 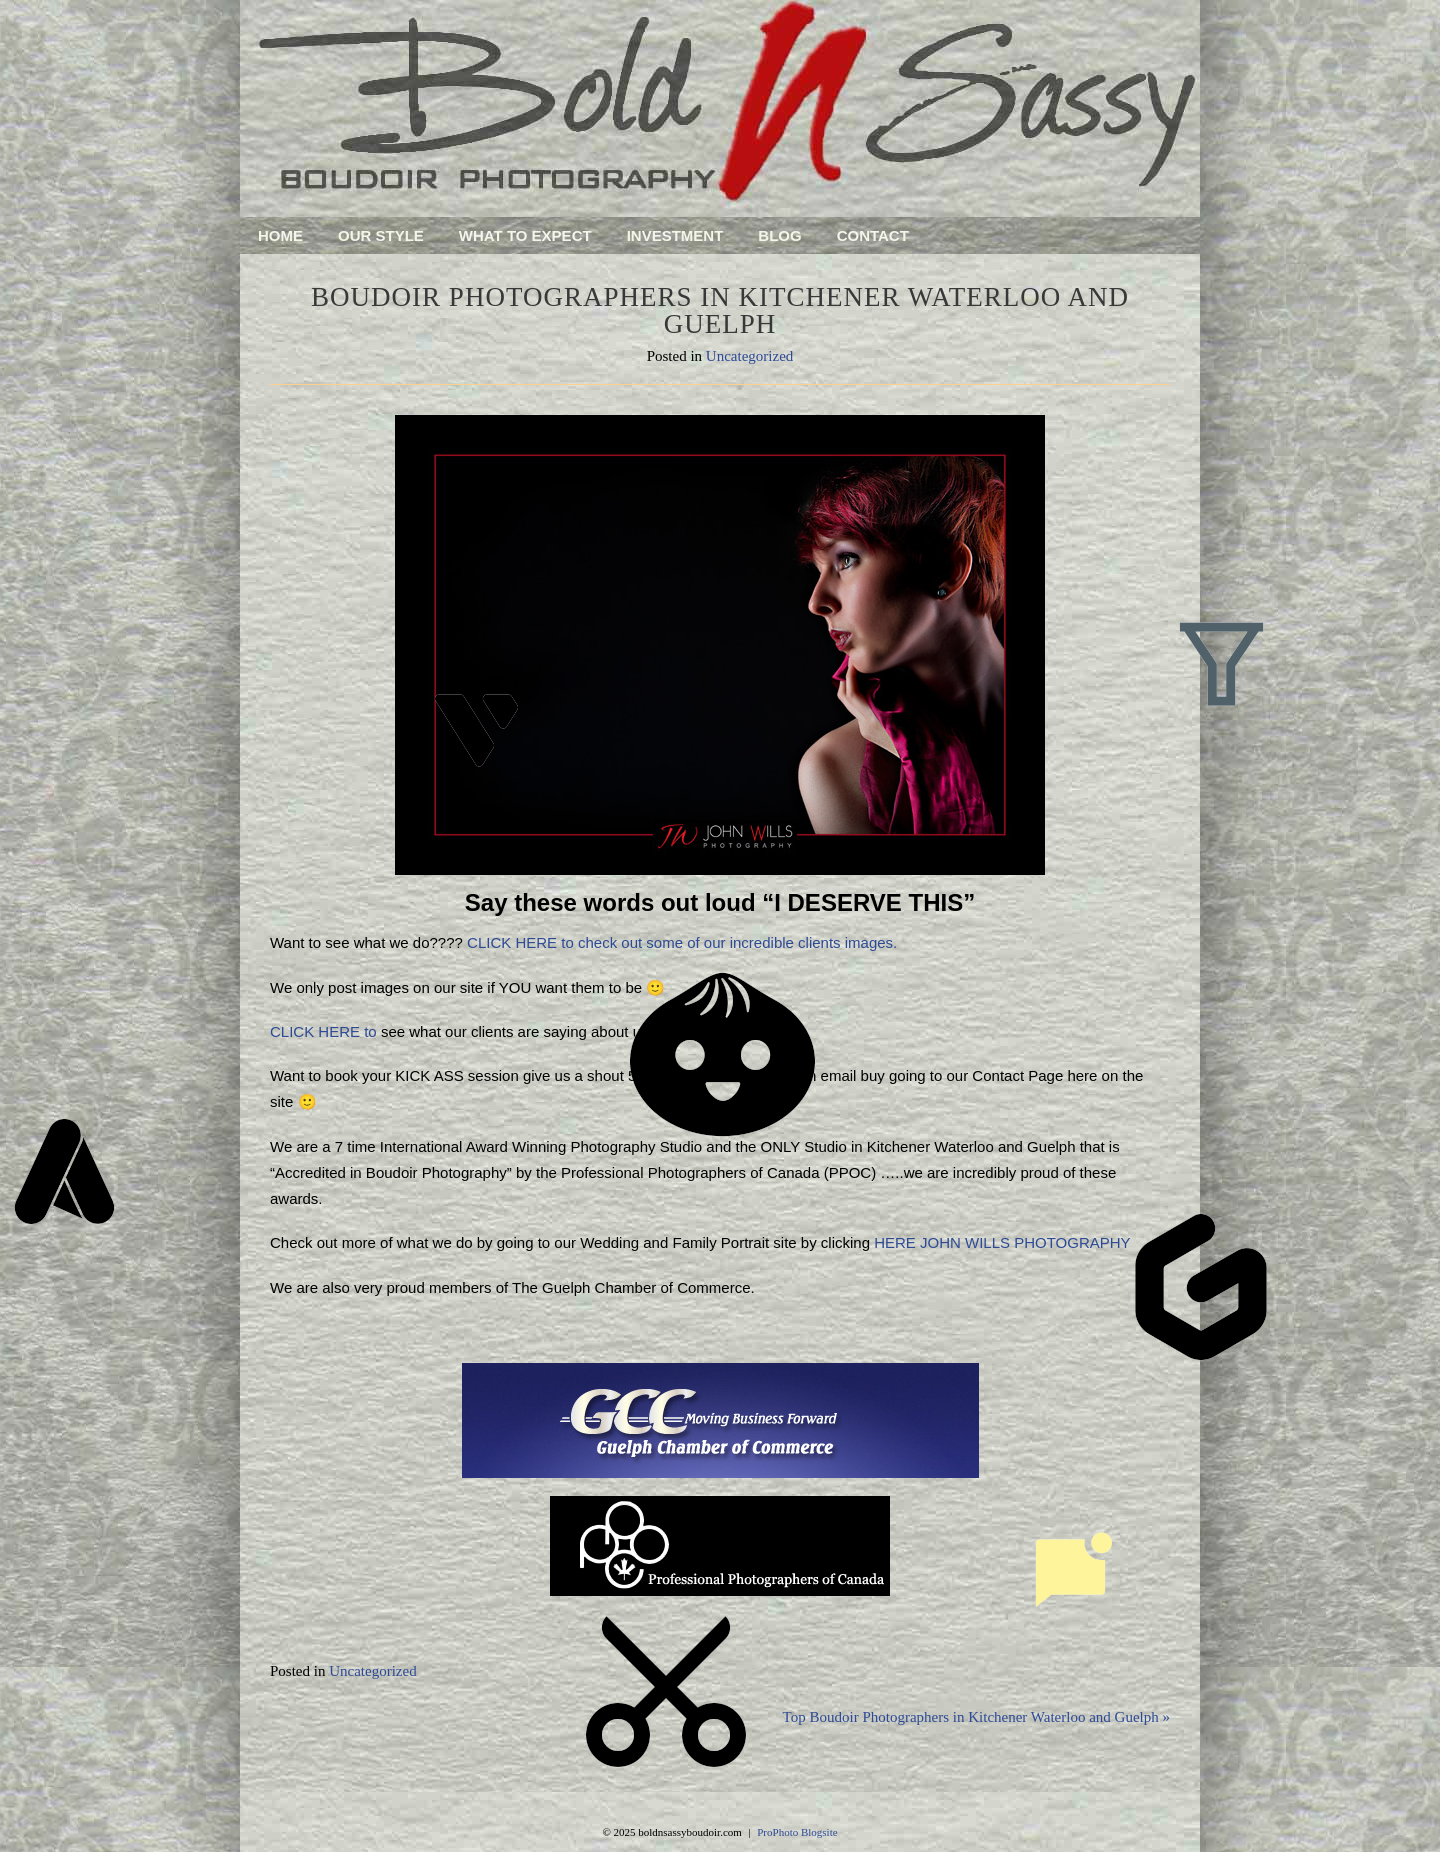 What do you see at coordinates (1201, 1287) in the screenshot?
I see `open gitpod cloud development environment` at bounding box center [1201, 1287].